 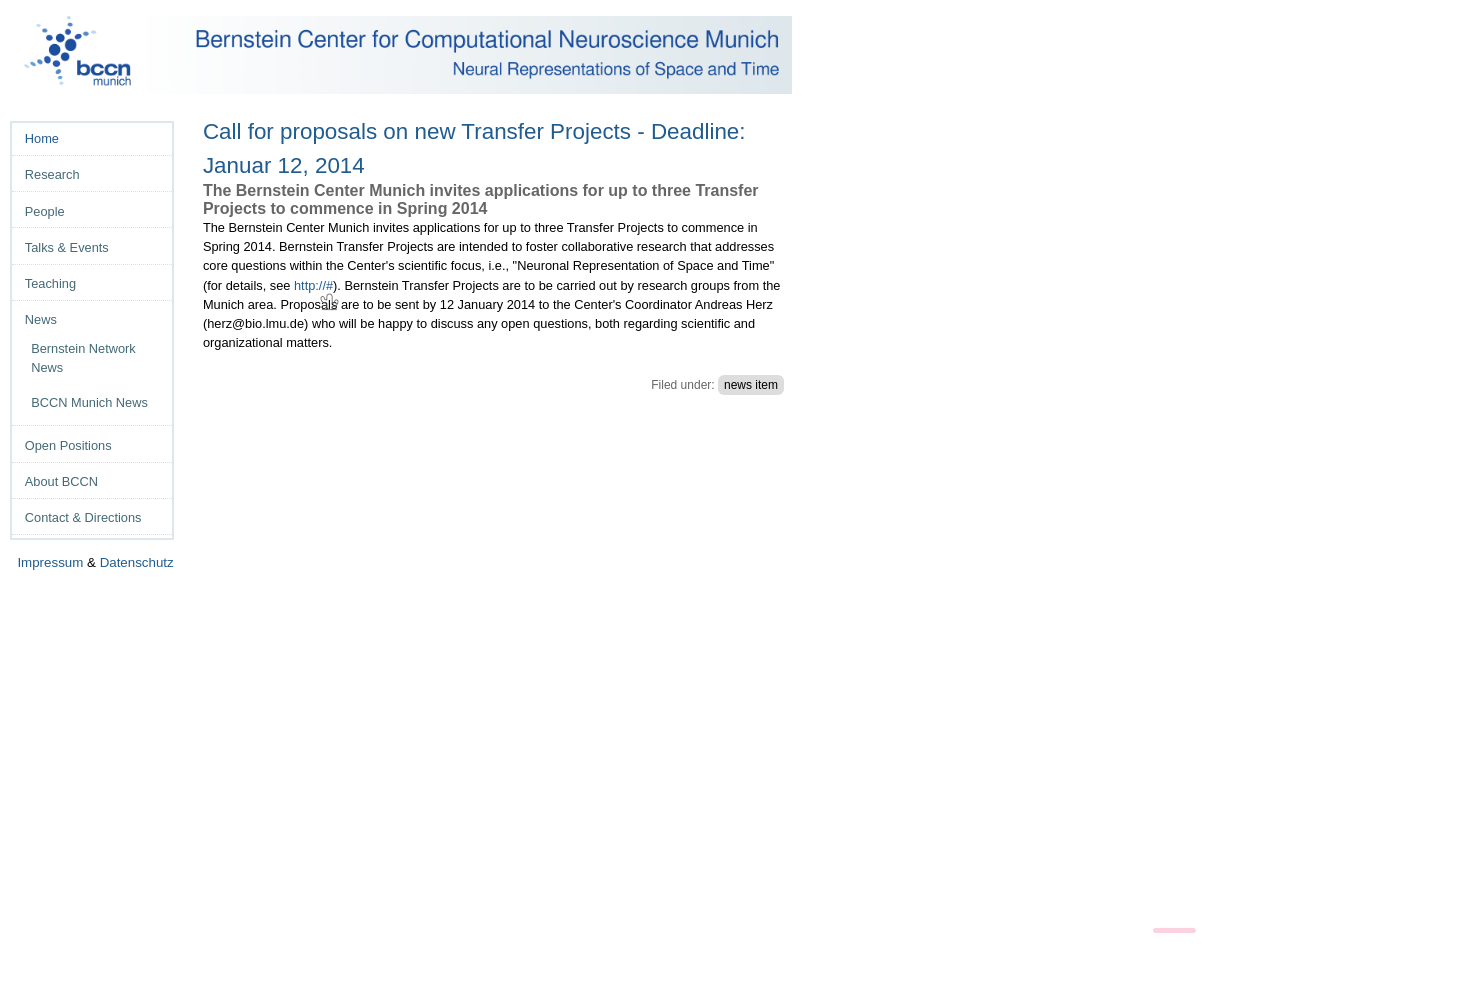 What do you see at coordinates (329, 302) in the screenshot?
I see `indicates desert or arid climate theme` at bounding box center [329, 302].